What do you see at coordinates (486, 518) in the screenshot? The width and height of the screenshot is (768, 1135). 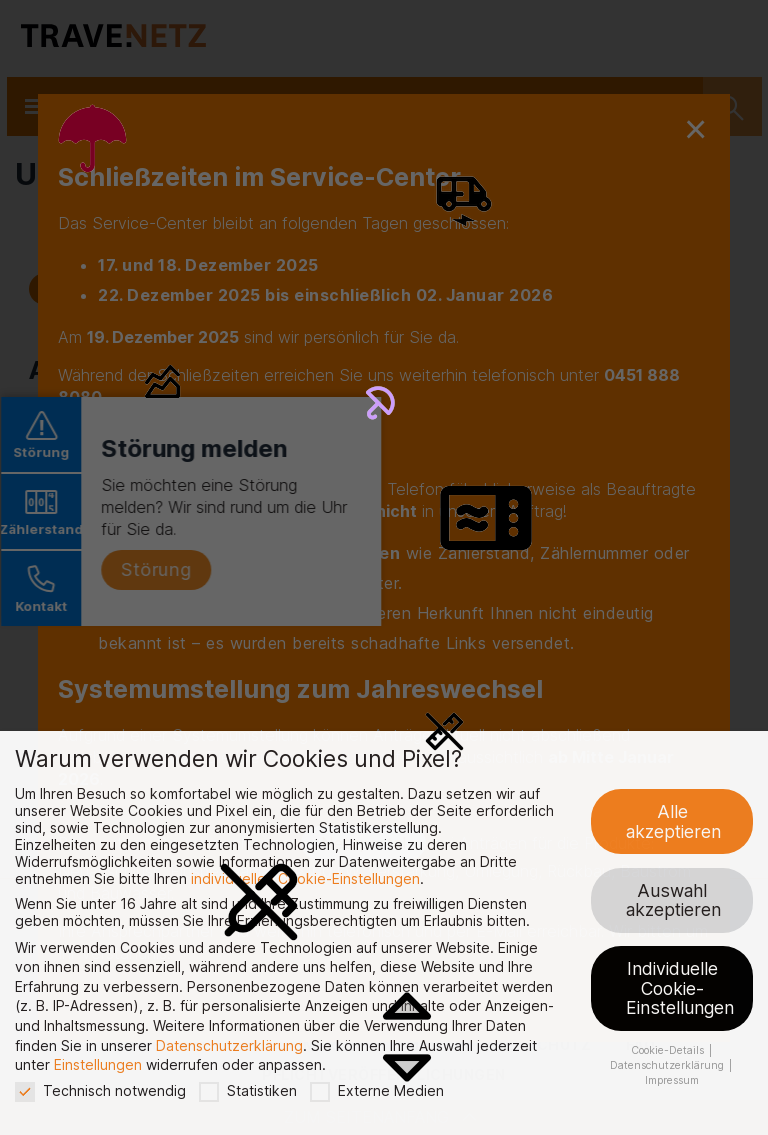 I see `access microwave or kitchen appliance controls` at bounding box center [486, 518].